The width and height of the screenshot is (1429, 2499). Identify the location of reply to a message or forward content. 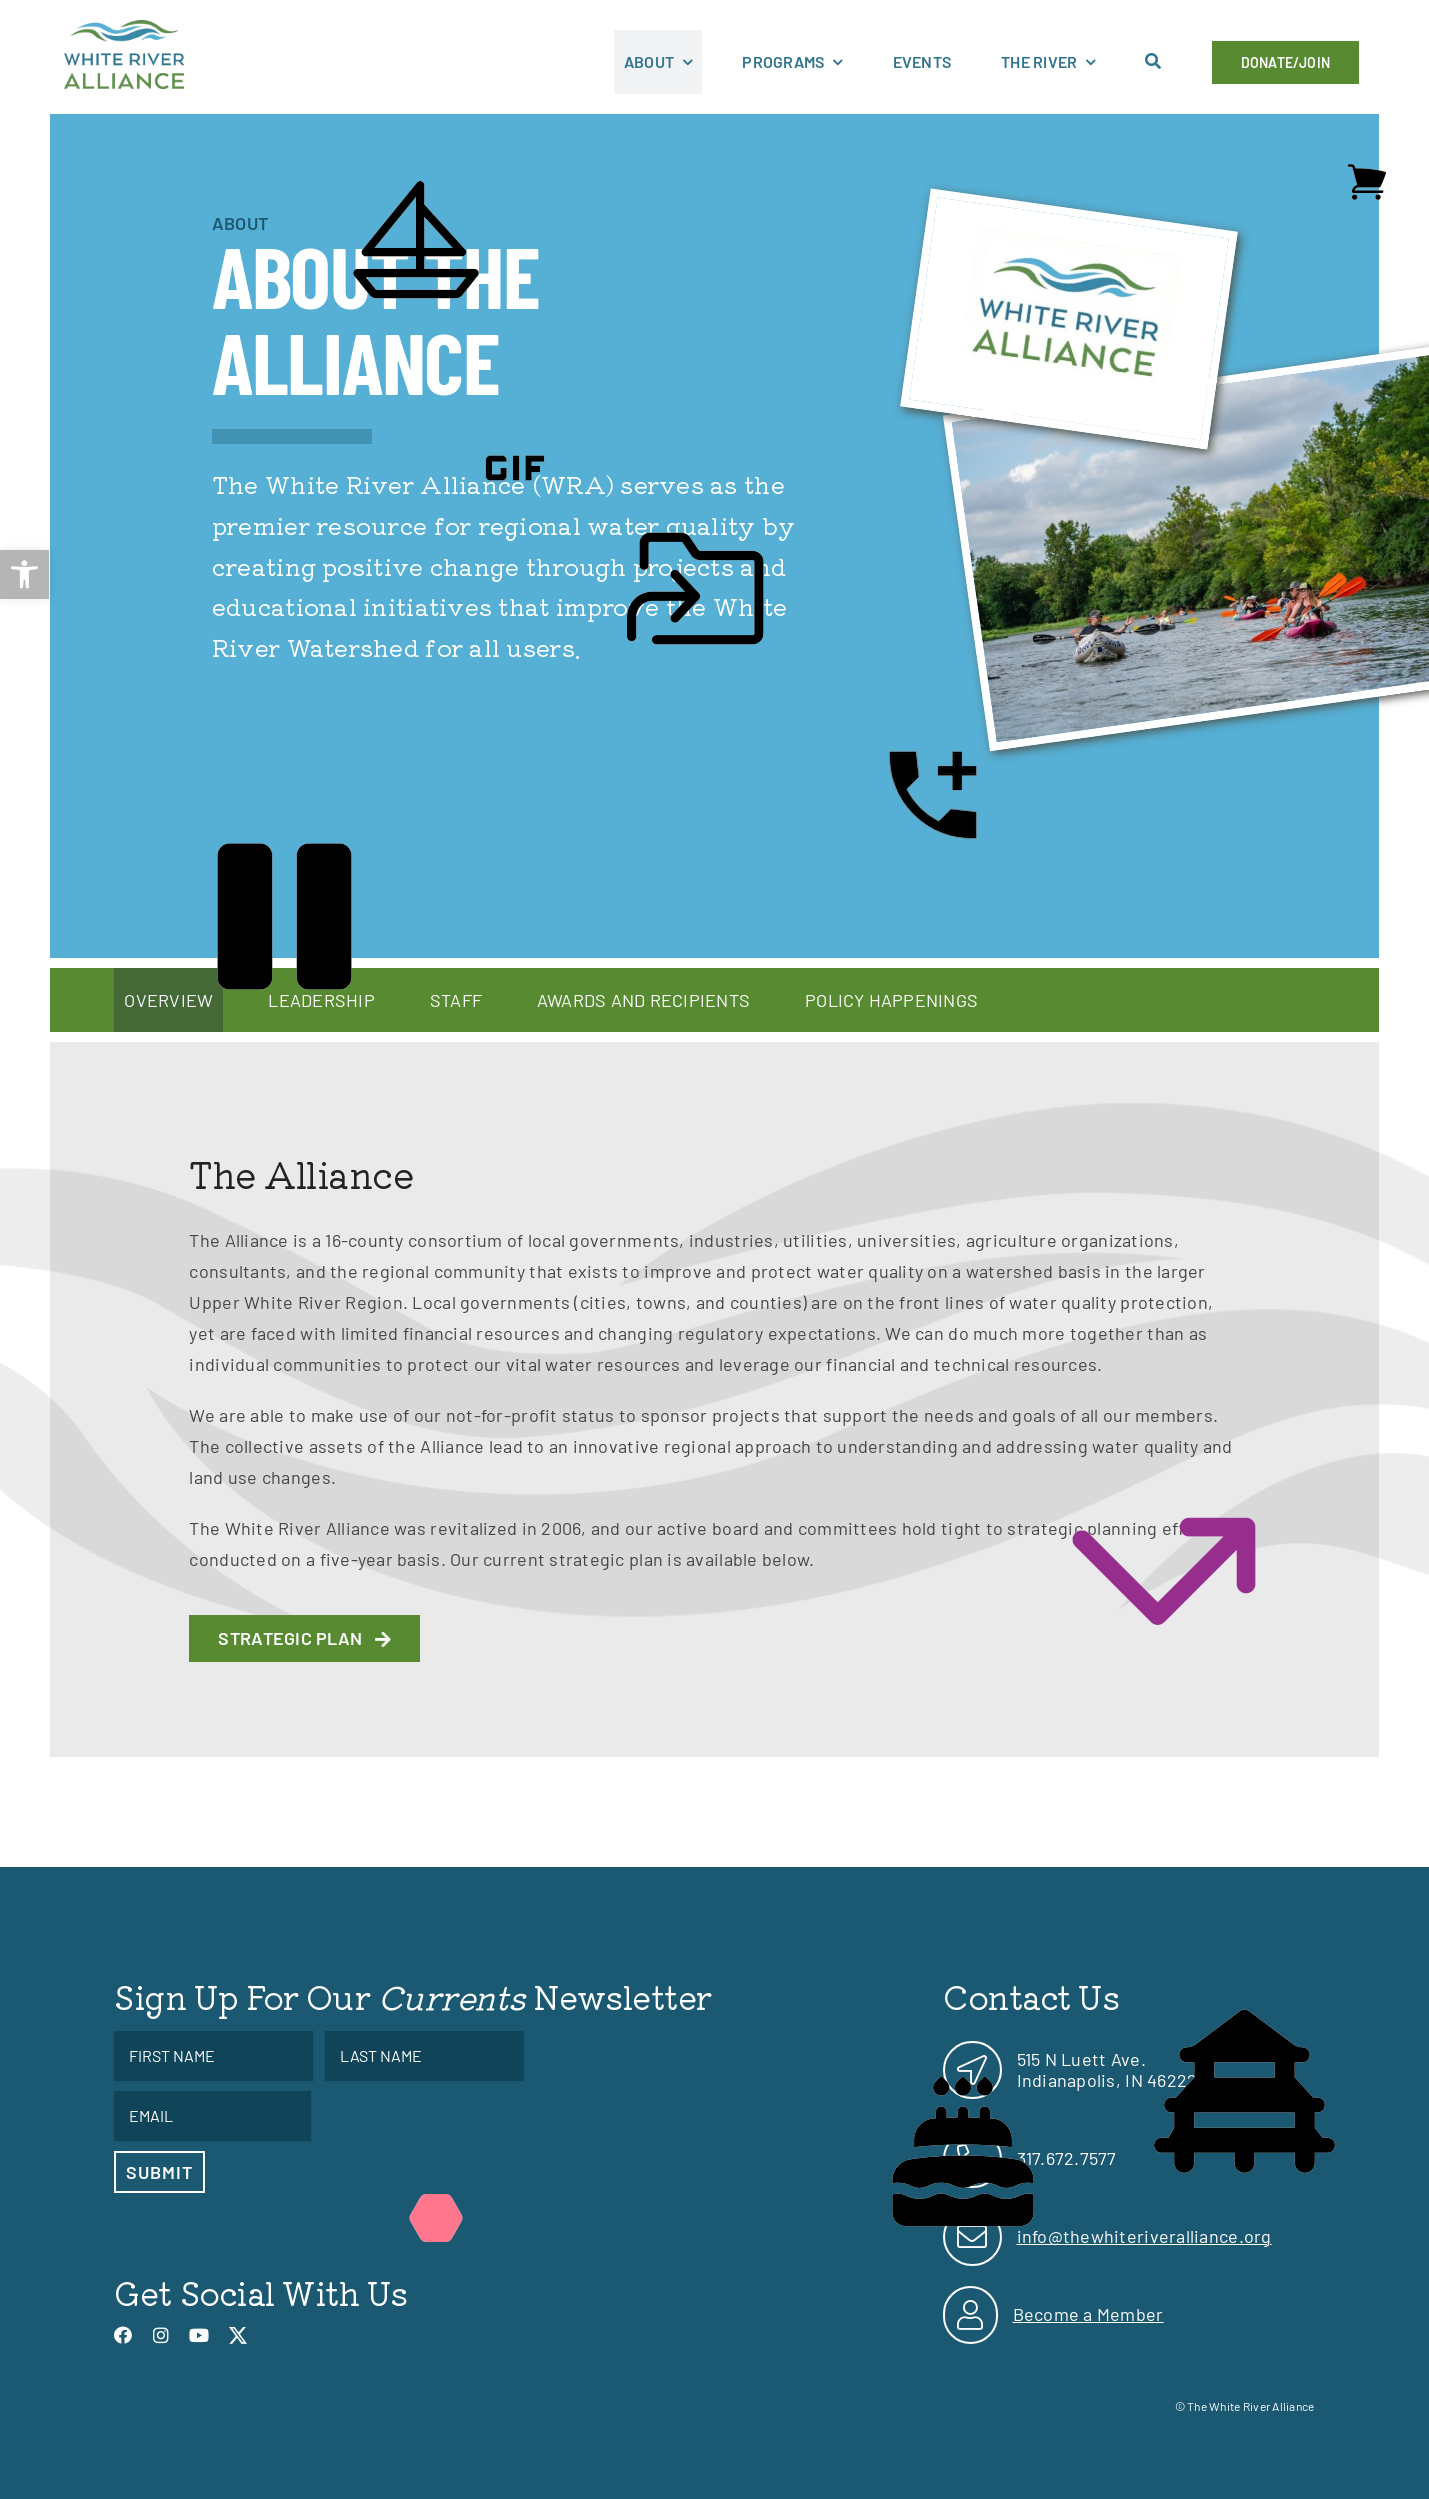
(1164, 1565).